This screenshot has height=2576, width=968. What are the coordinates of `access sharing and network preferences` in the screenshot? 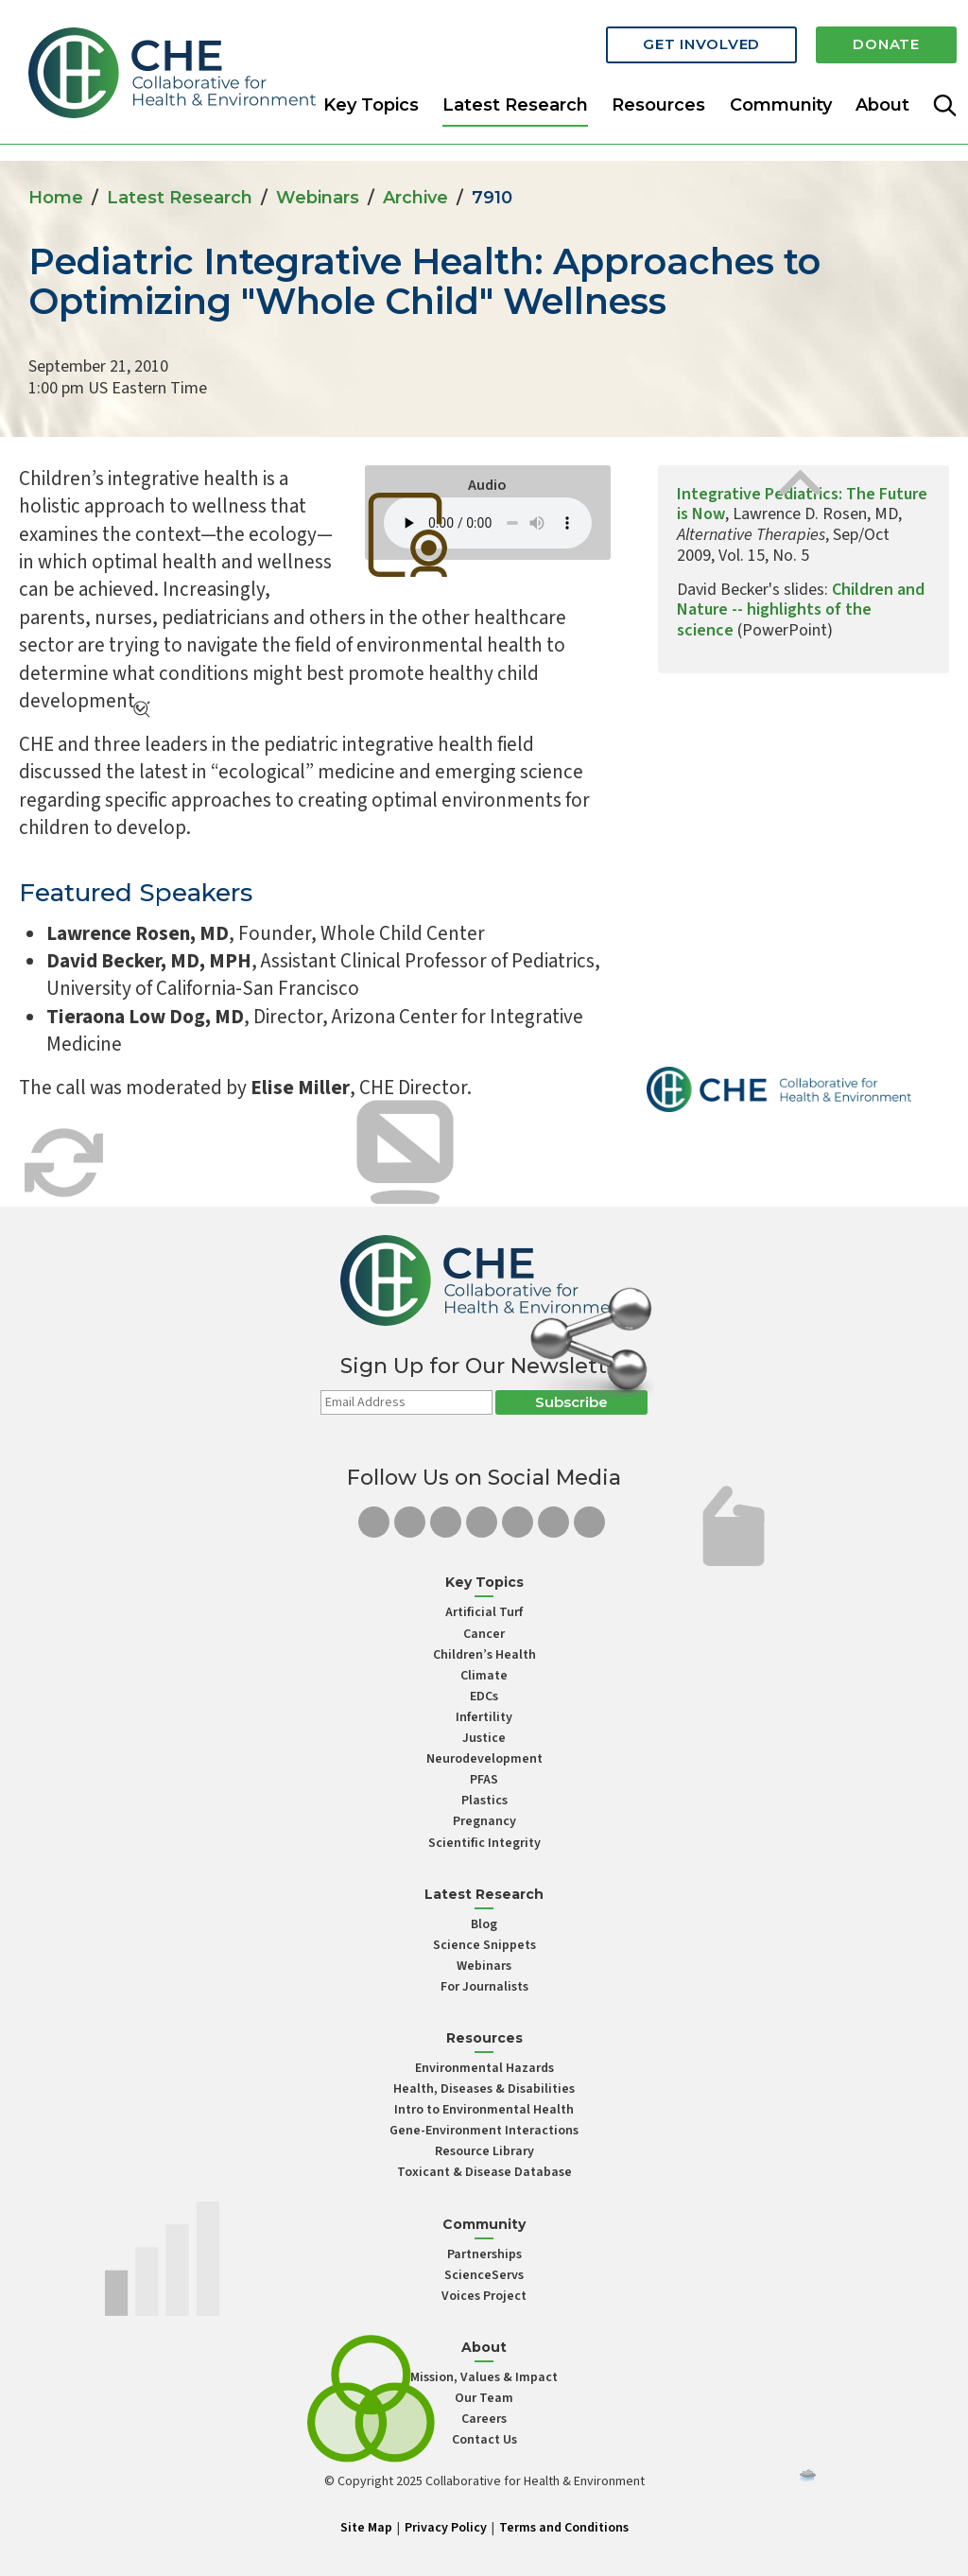 It's located at (588, 1334).